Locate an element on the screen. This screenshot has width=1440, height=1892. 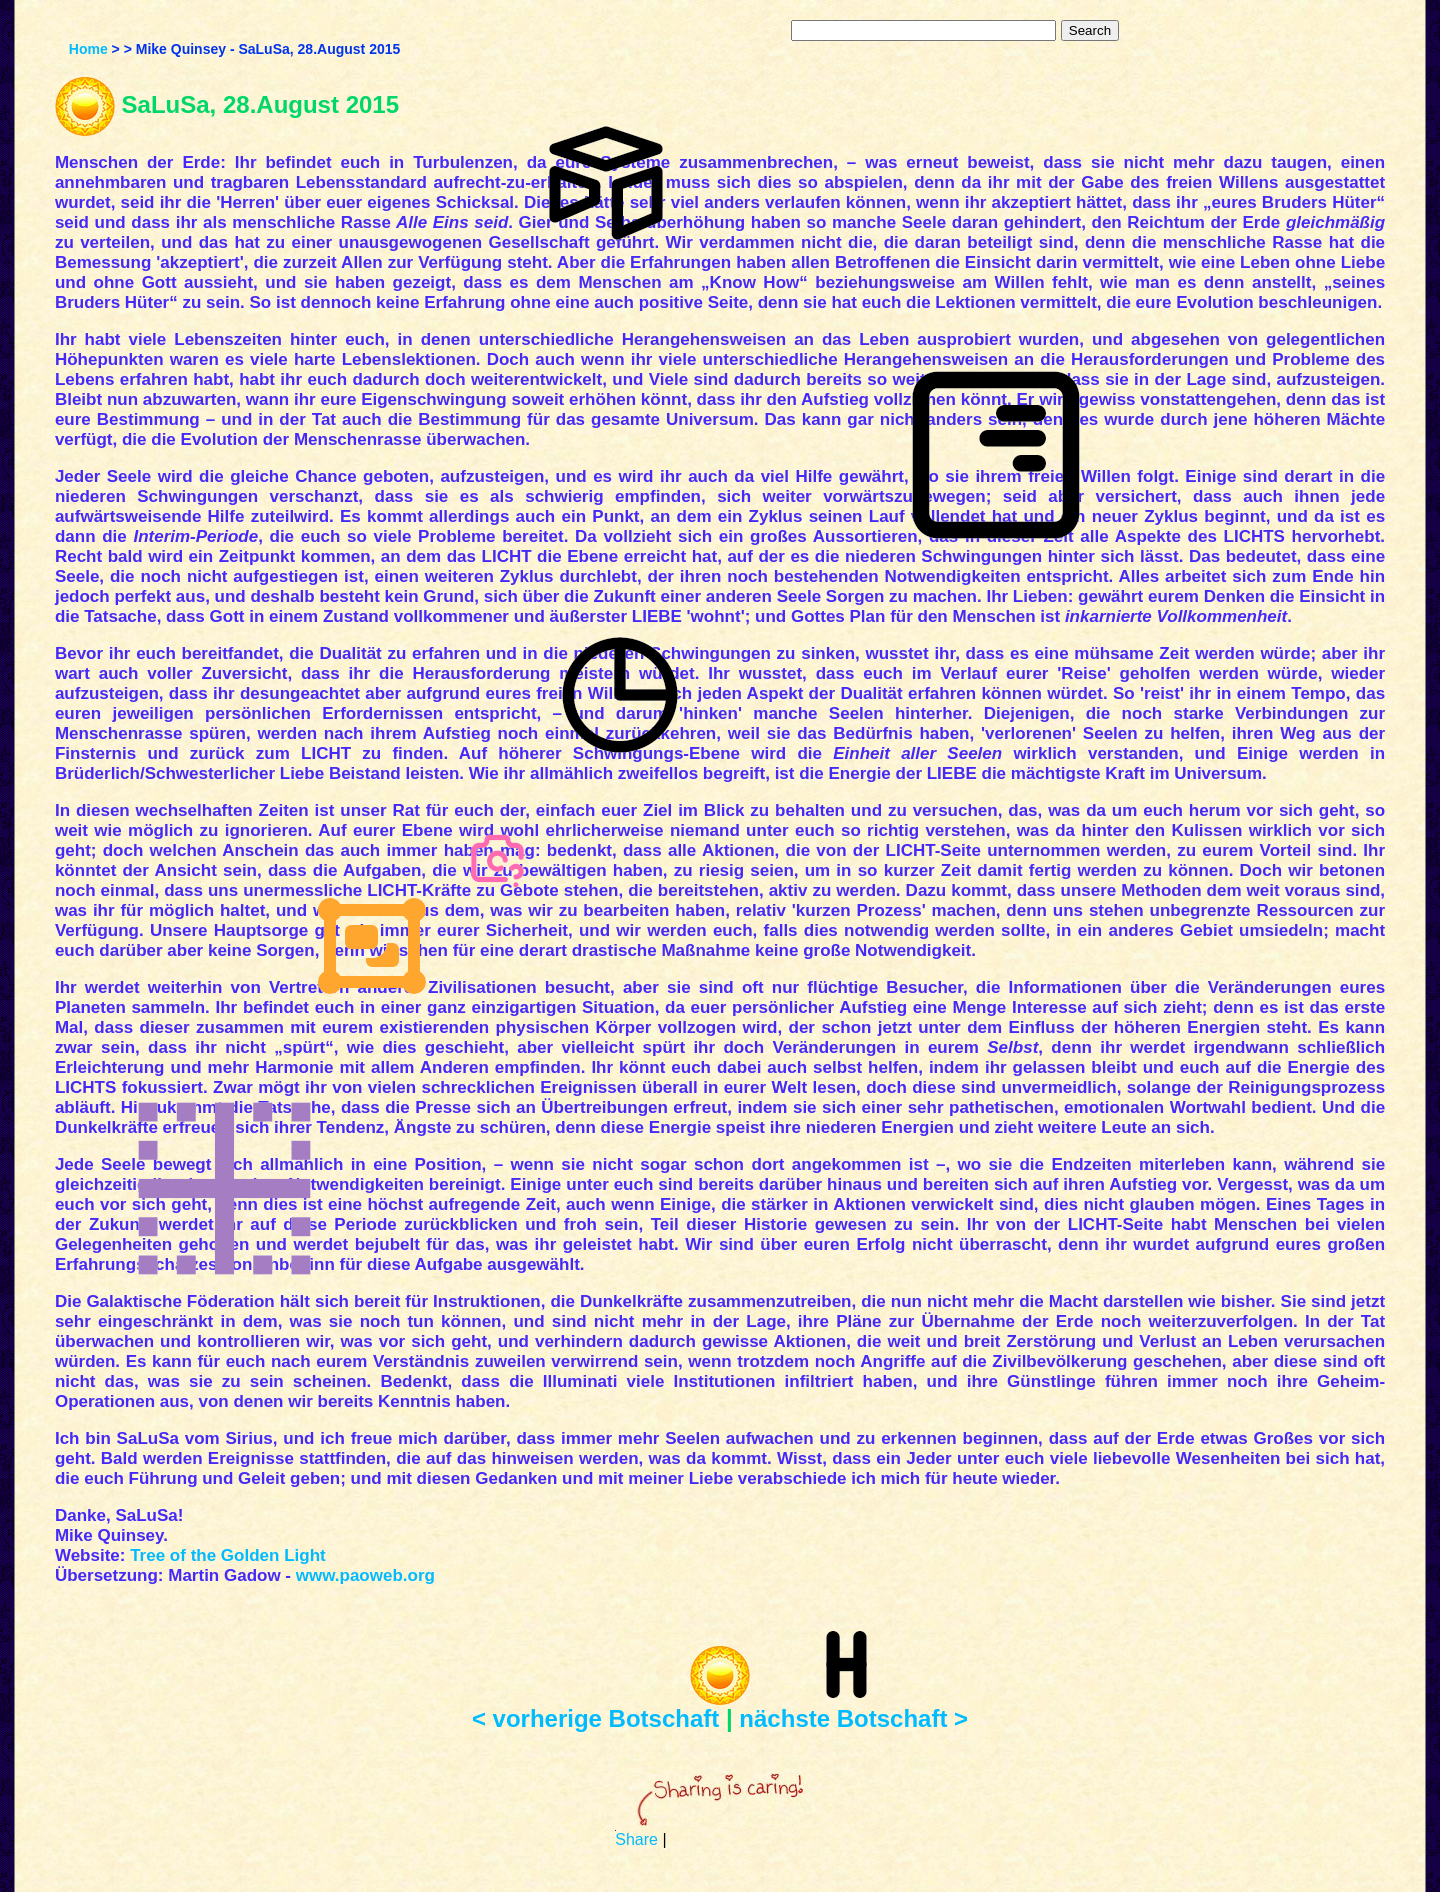
apply inner borders to selected cells is located at coordinates (224, 1188).